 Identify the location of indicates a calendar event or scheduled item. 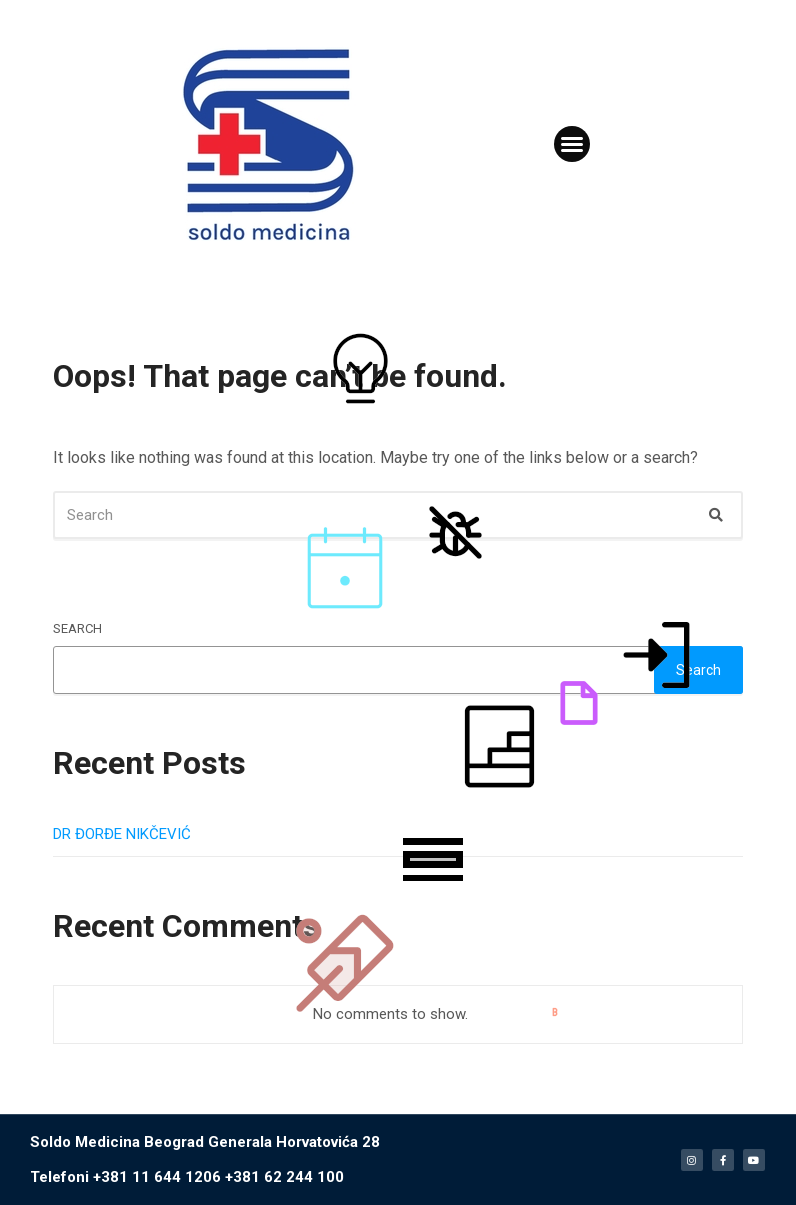
(345, 571).